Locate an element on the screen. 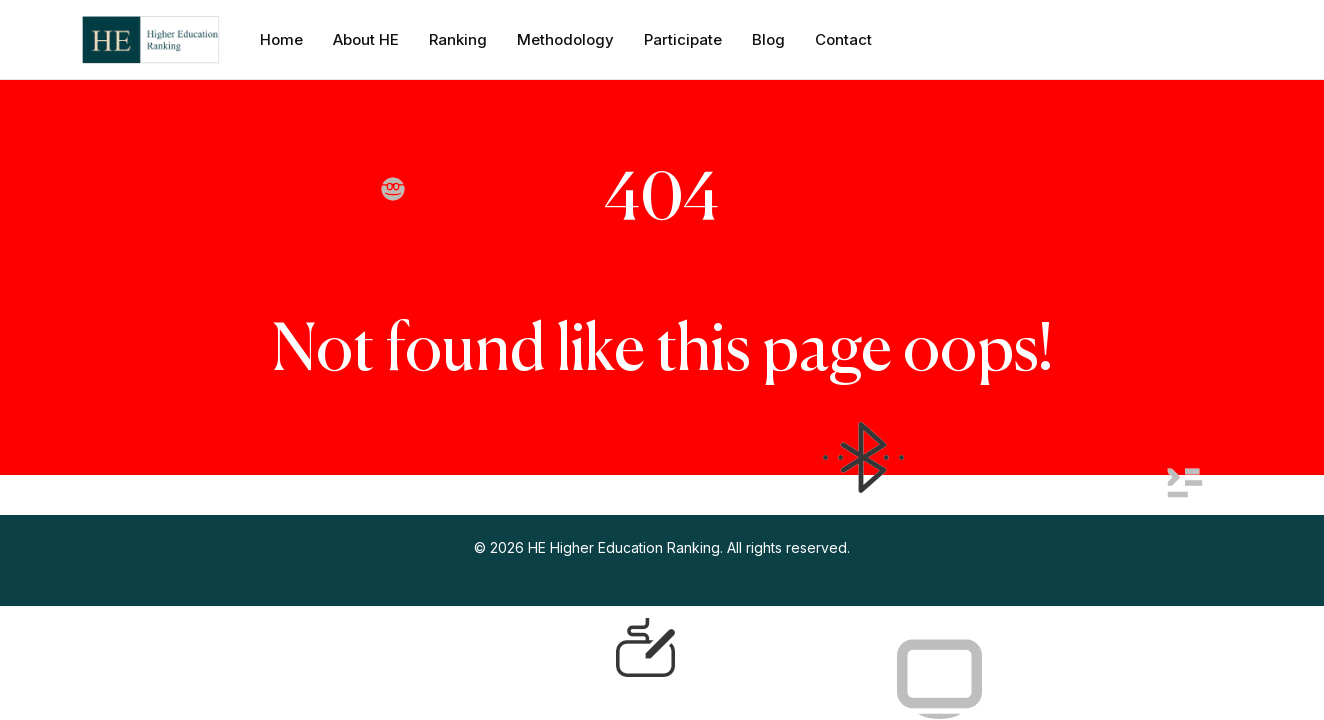  indicates a nerdy or intellectual reaction is located at coordinates (393, 189).